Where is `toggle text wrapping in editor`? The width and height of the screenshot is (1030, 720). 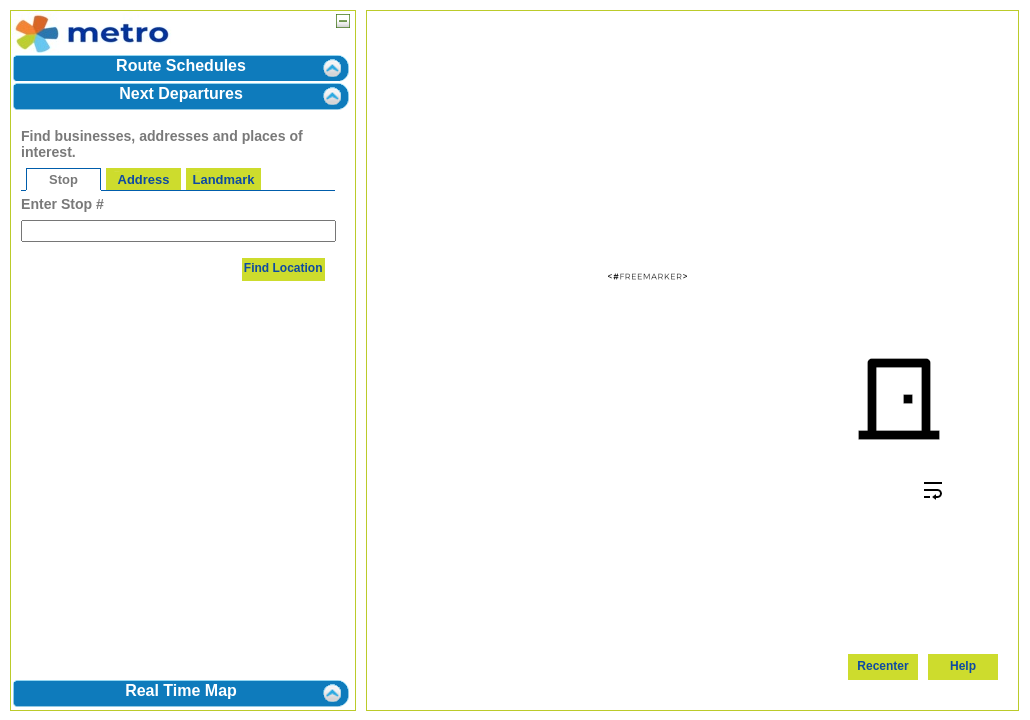 toggle text wrapping in editor is located at coordinates (933, 490).